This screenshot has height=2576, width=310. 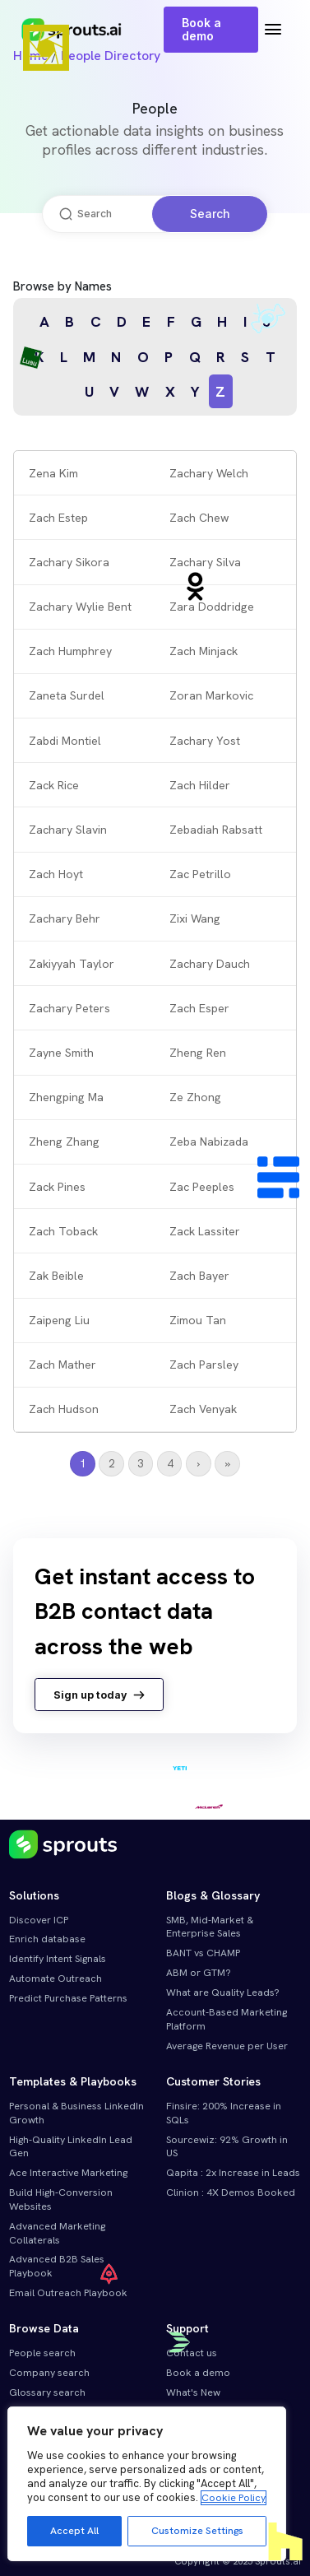 What do you see at coordinates (268, 319) in the screenshot?
I see `suitest logo - test automation platform branding` at bounding box center [268, 319].